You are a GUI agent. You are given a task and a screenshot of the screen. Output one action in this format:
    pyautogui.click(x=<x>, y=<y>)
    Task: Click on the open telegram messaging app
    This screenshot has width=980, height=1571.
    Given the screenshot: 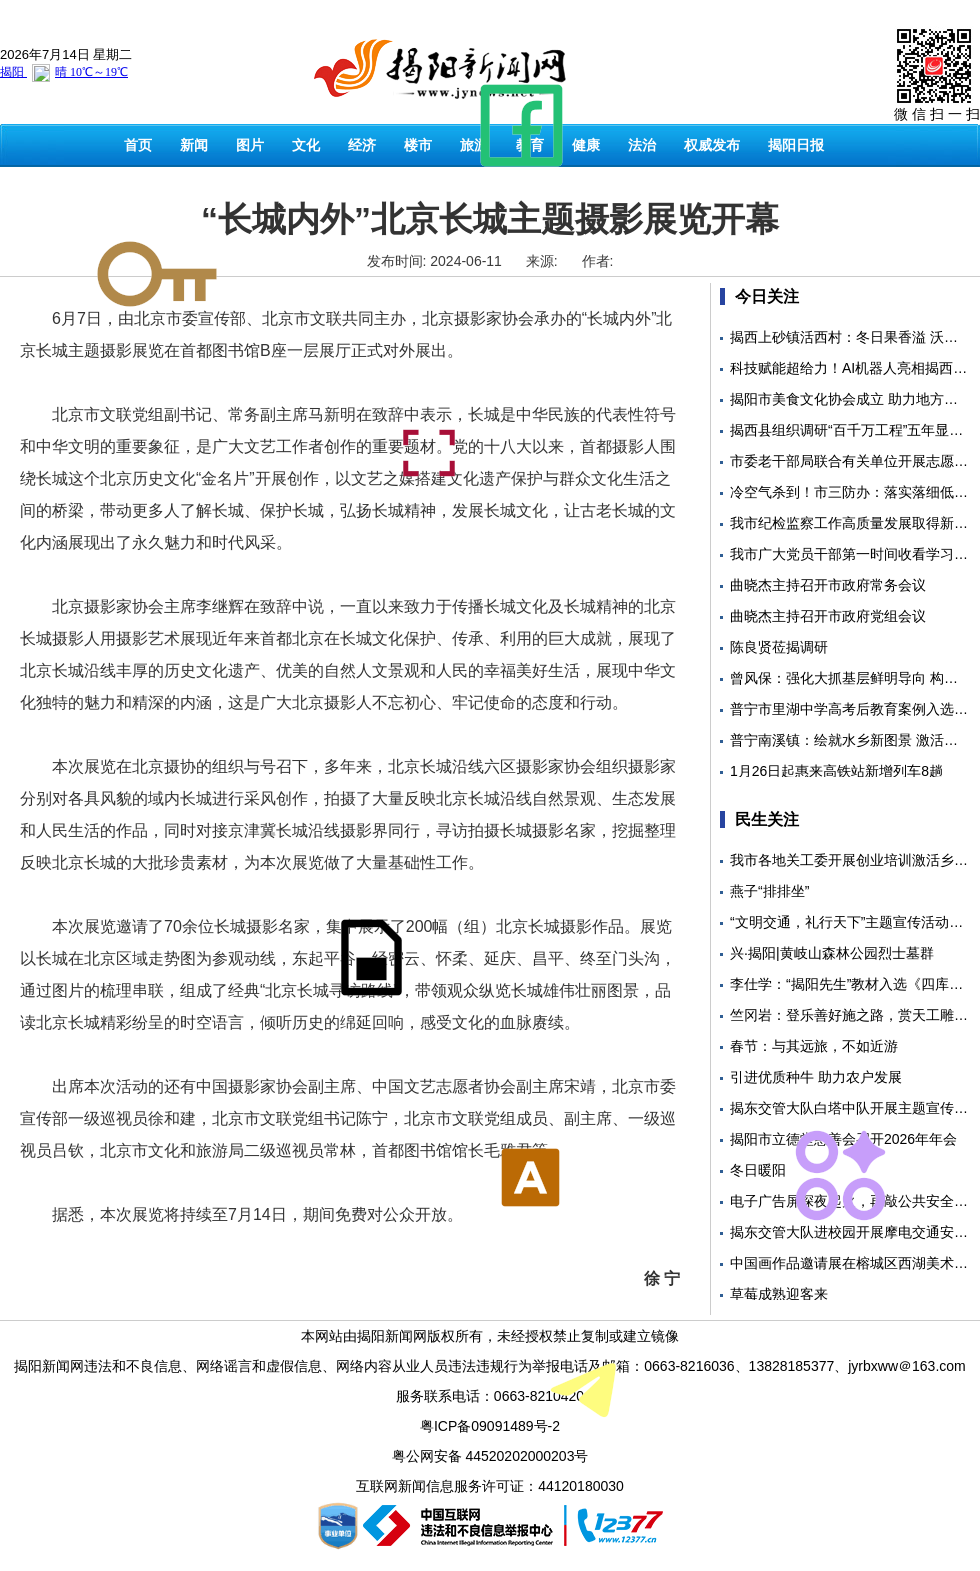 What is the action you would take?
    pyautogui.click(x=588, y=1387)
    